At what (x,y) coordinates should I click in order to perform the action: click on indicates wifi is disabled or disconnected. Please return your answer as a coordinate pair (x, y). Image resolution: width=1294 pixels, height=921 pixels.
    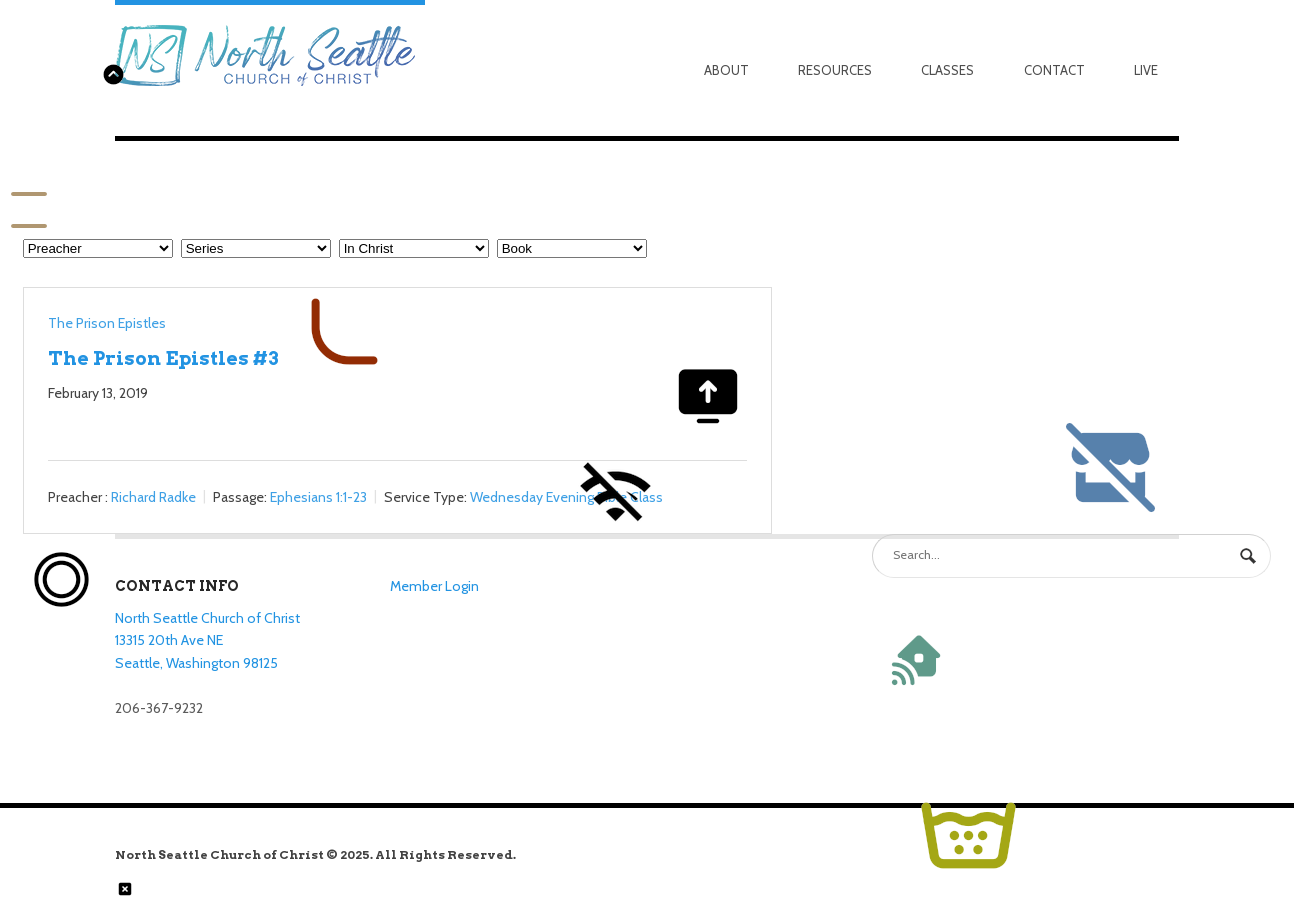
    Looking at the image, I should click on (615, 495).